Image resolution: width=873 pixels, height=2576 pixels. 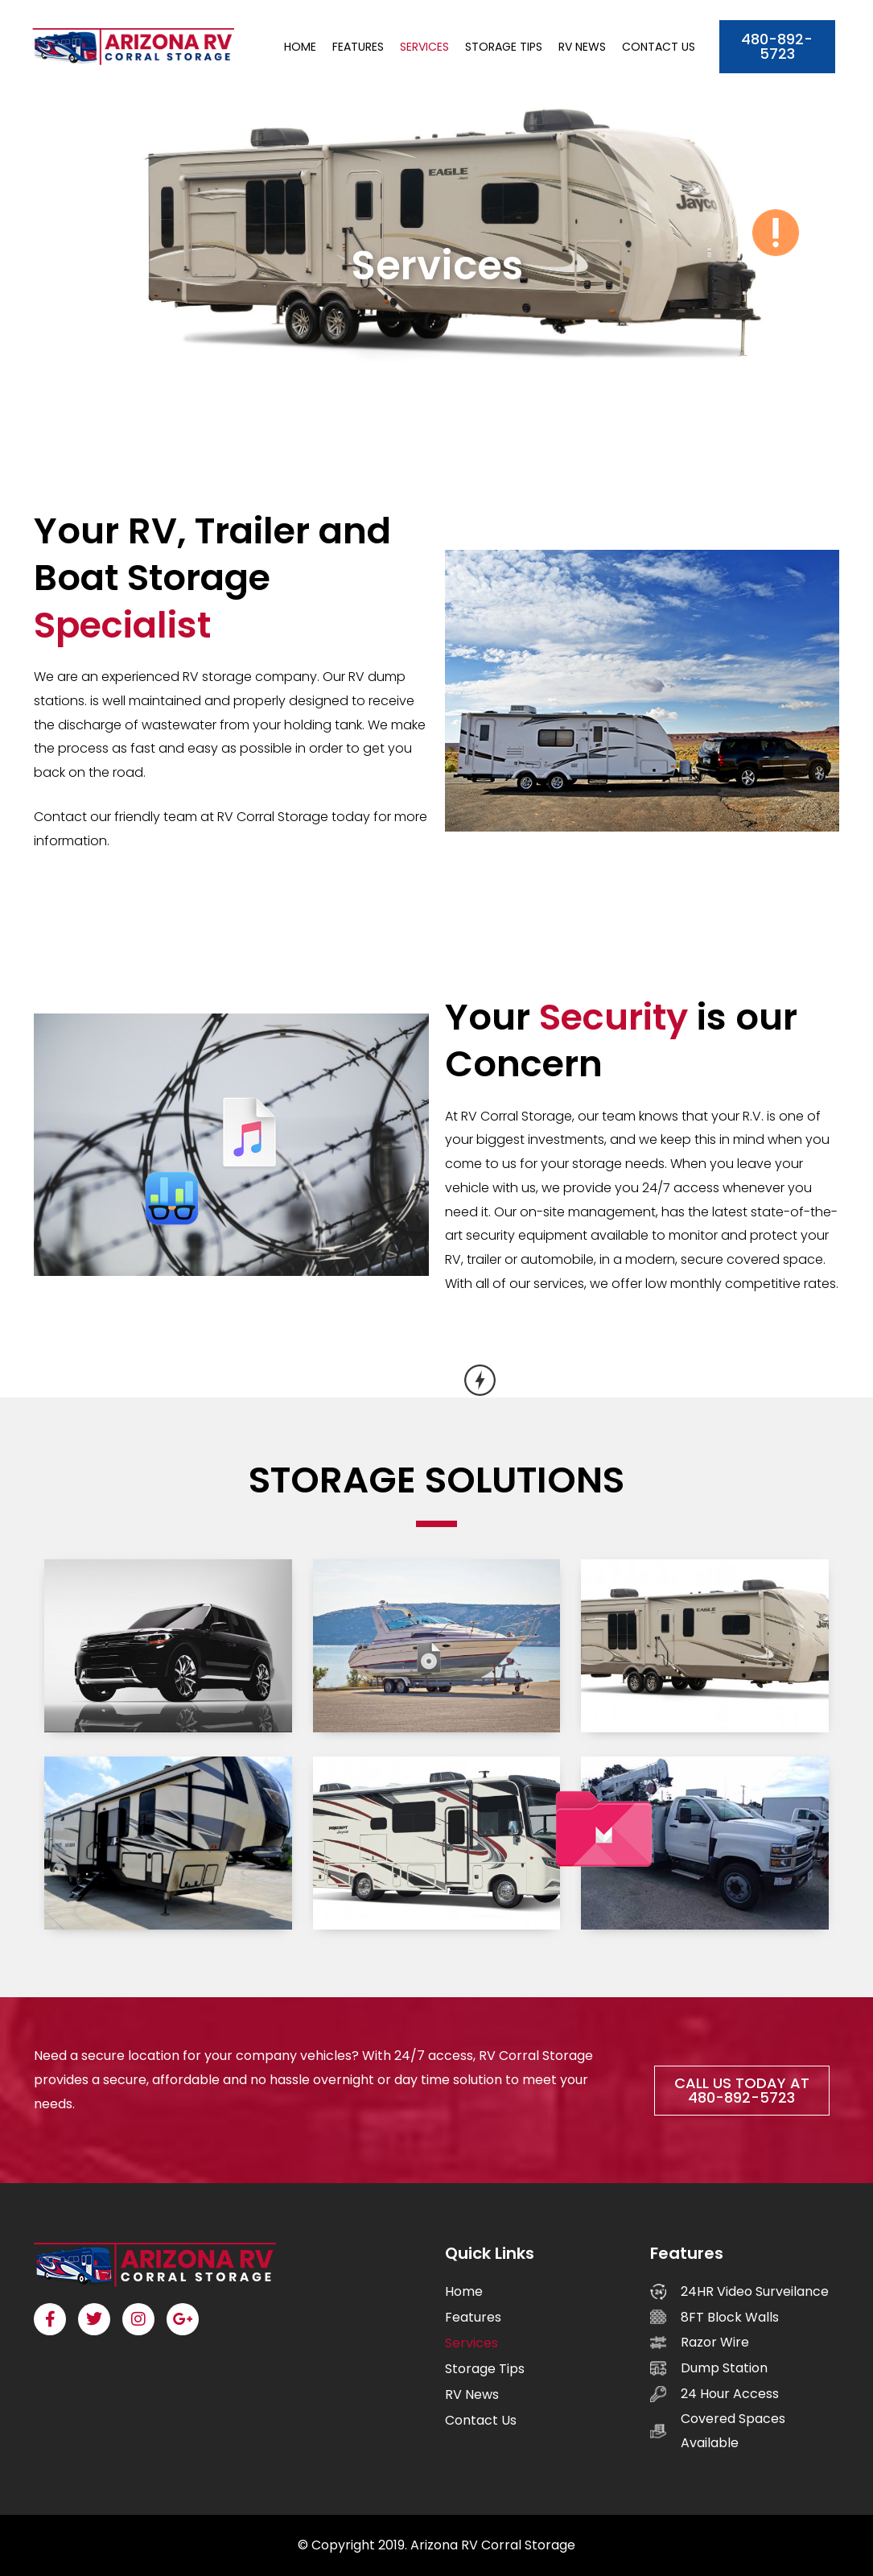 I want to click on indicates locally modified file not yet staged for commit, so click(x=776, y=233).